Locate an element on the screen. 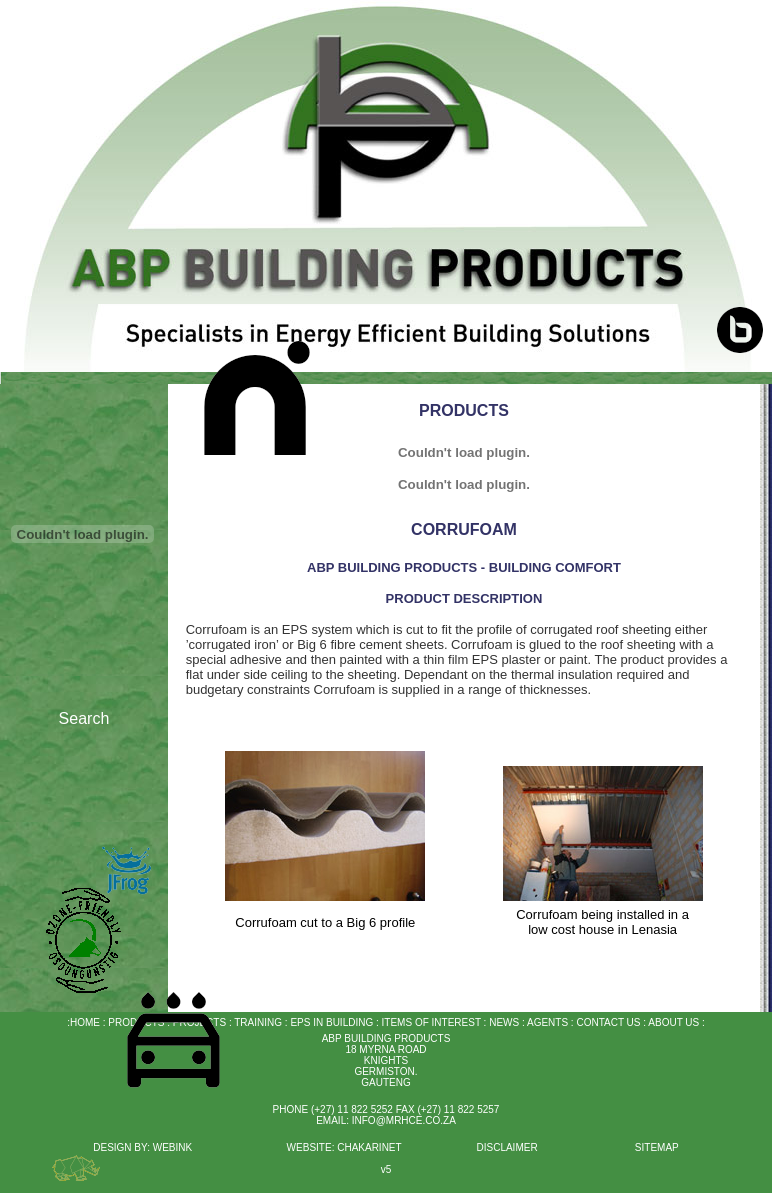 Image resolution: width=772 pixels, height=1193 pixels. find nearby car wash locations is located at coordinates (173, 1036).